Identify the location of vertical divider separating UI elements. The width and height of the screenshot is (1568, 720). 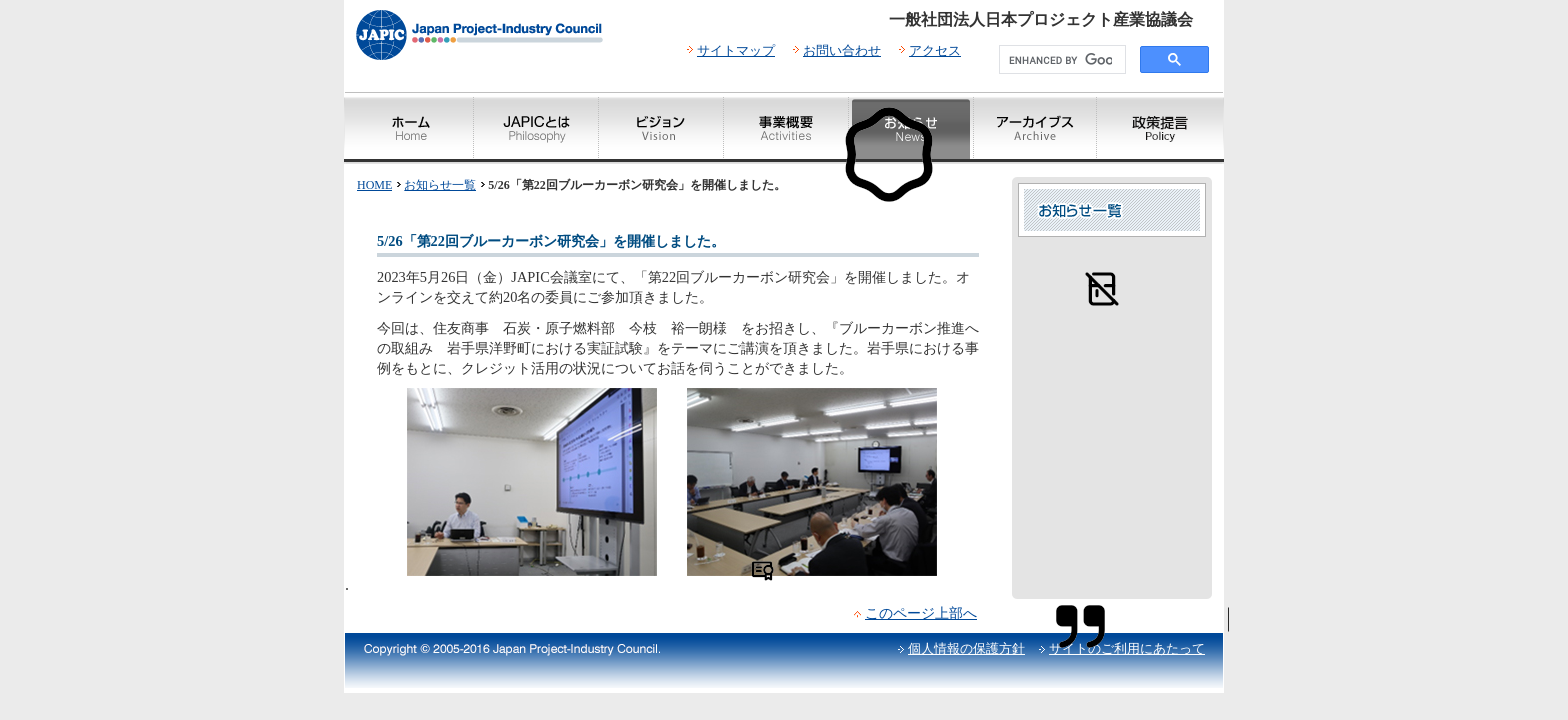
(1228, 619).